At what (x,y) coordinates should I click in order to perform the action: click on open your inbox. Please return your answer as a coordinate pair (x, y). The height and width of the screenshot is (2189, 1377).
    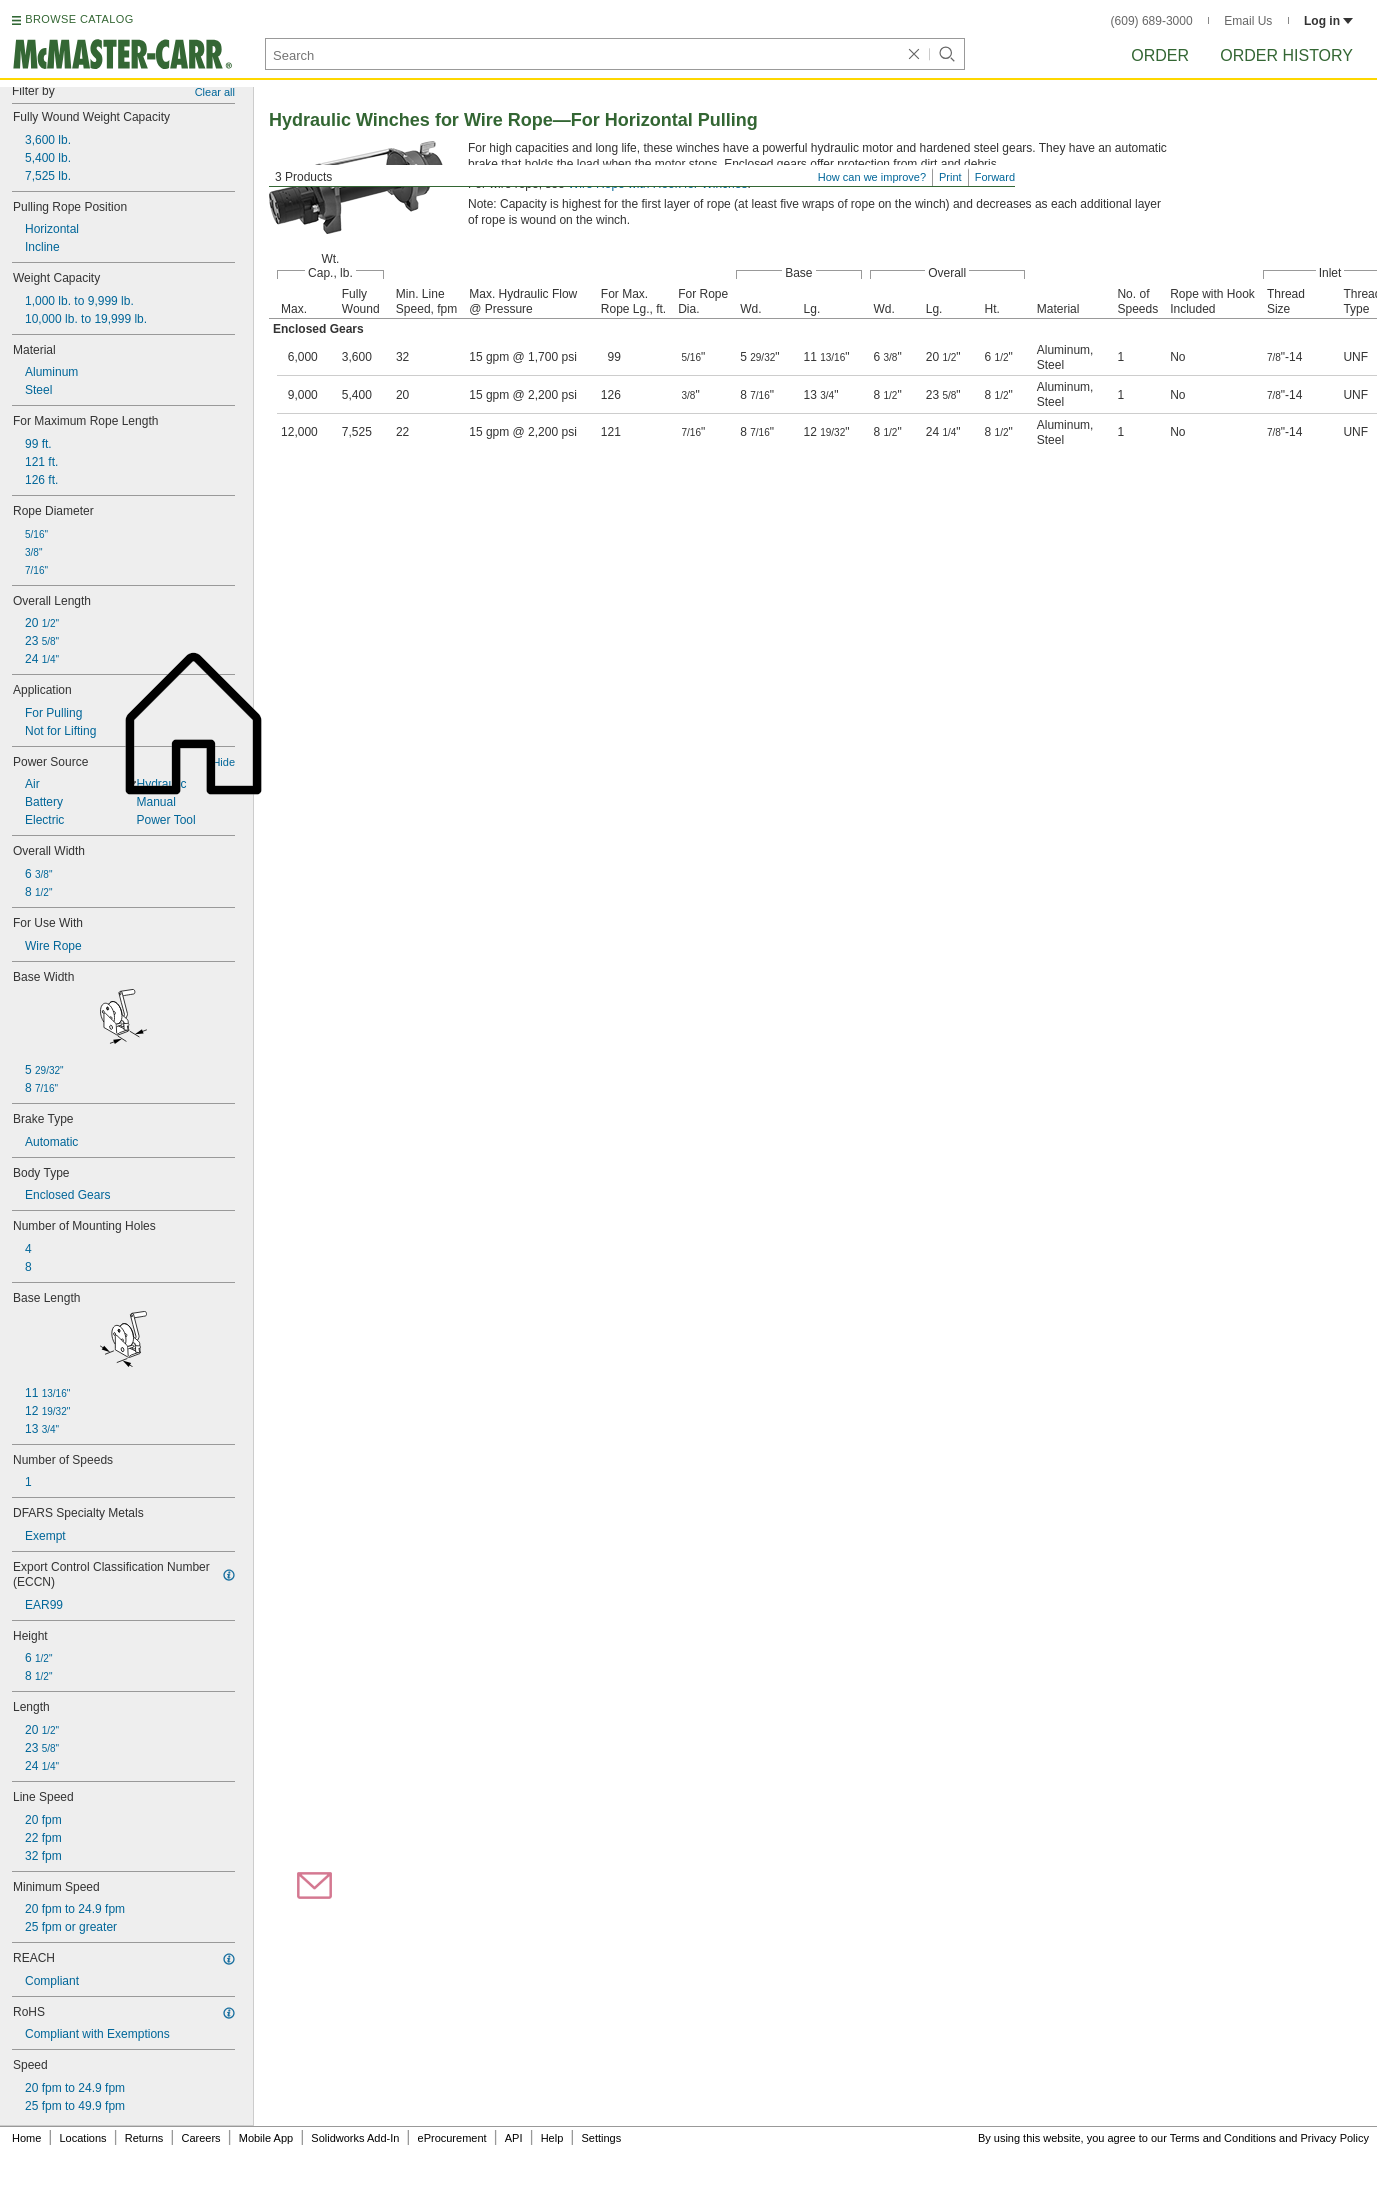
    Looking at the image, I should click on (314, 1885).